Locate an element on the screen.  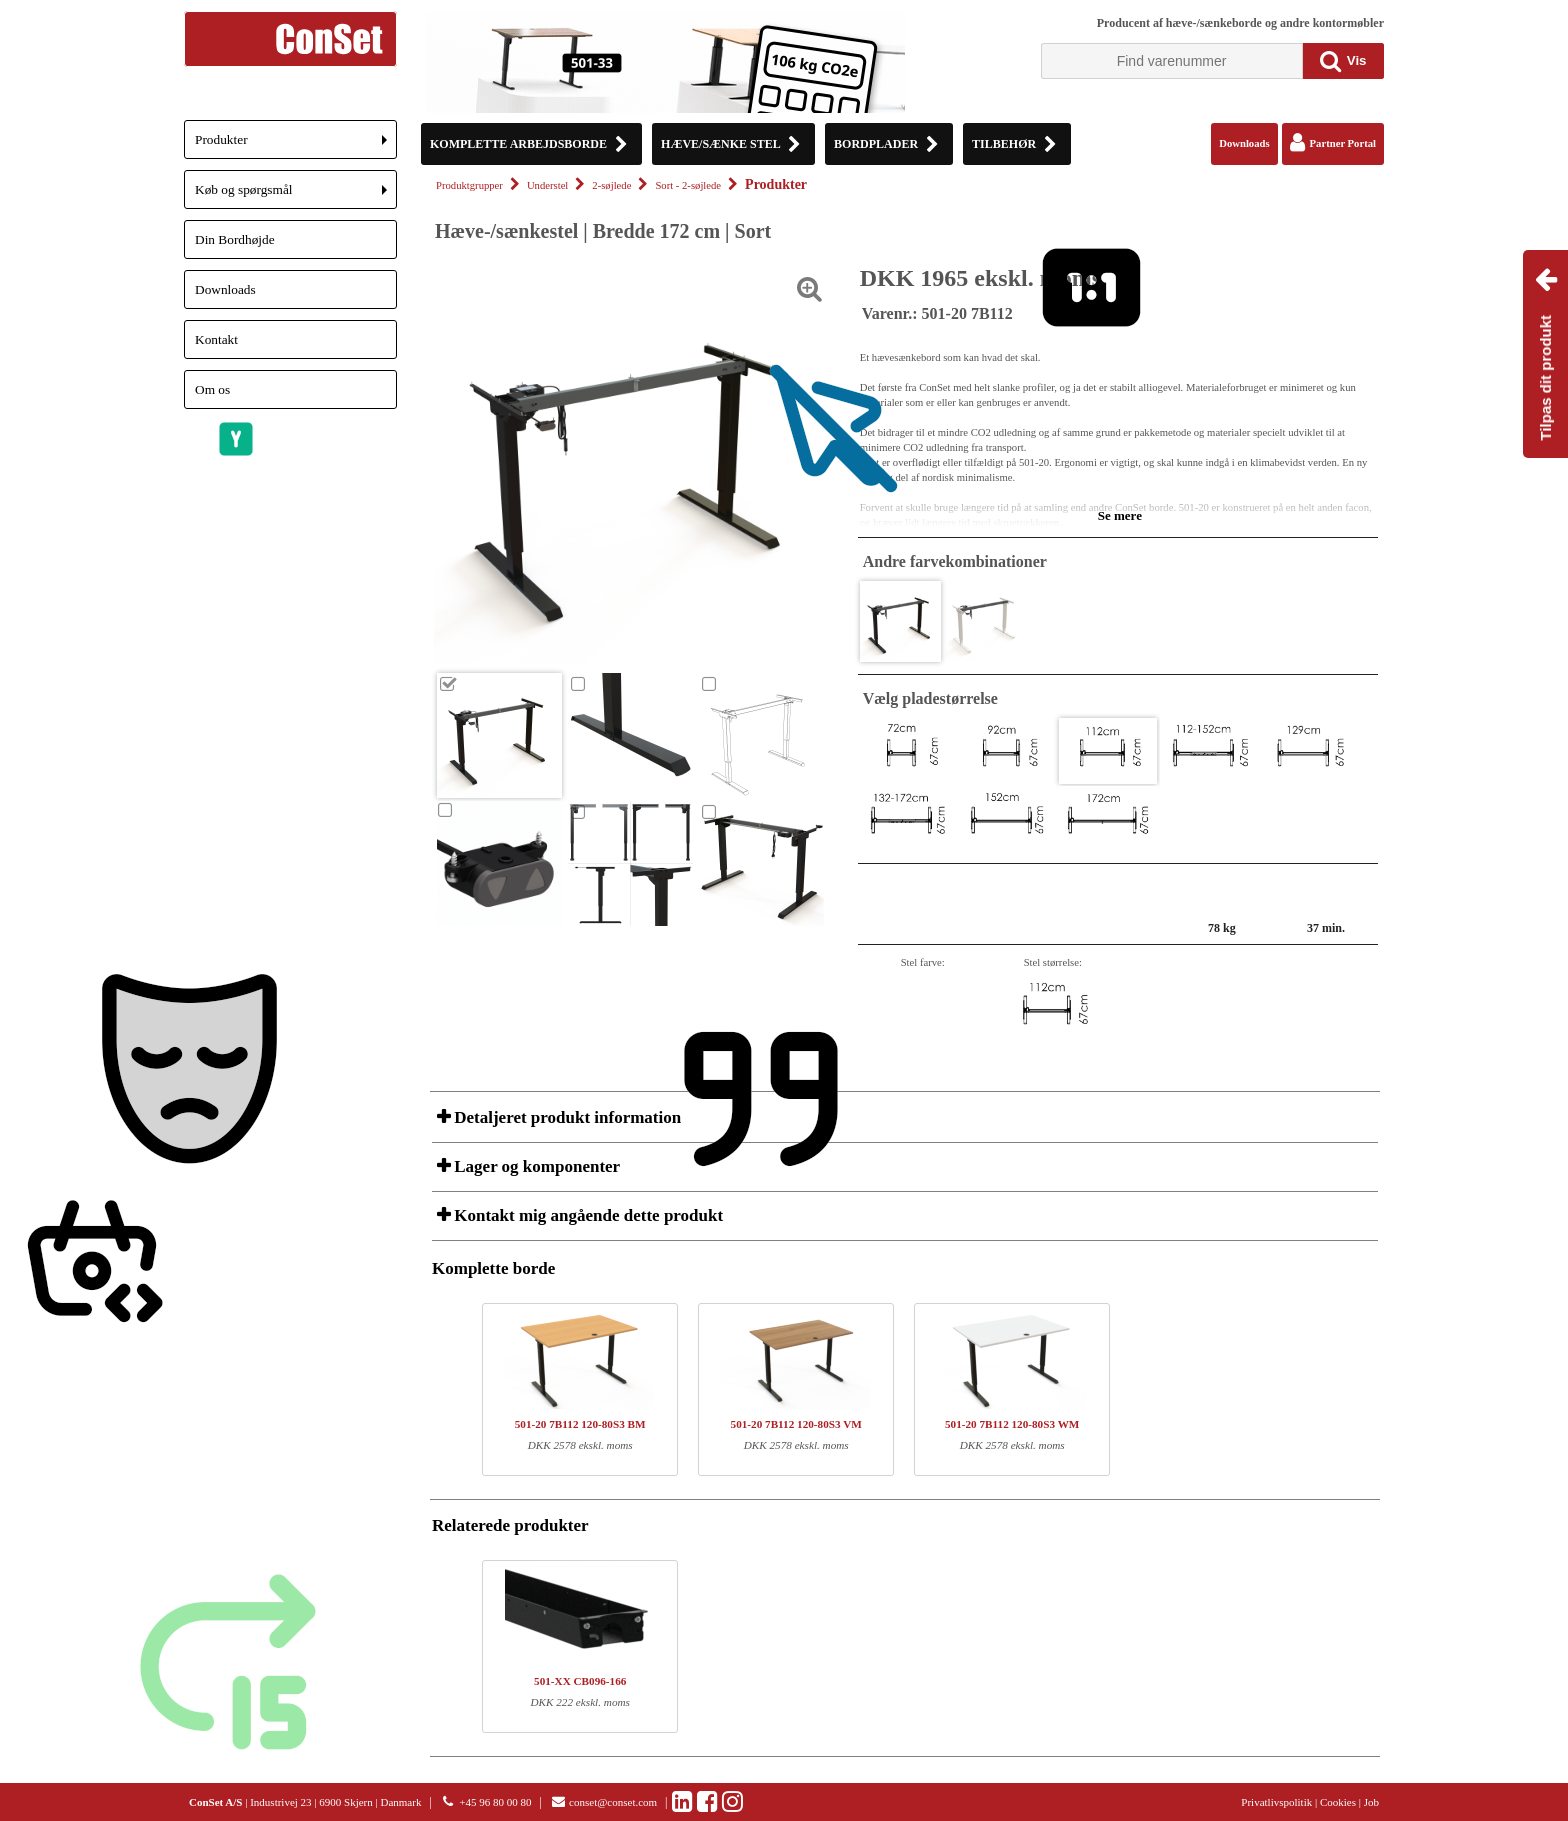
represents the letter Y in a grid or keyboard interface is located at coordinates (236, 439).